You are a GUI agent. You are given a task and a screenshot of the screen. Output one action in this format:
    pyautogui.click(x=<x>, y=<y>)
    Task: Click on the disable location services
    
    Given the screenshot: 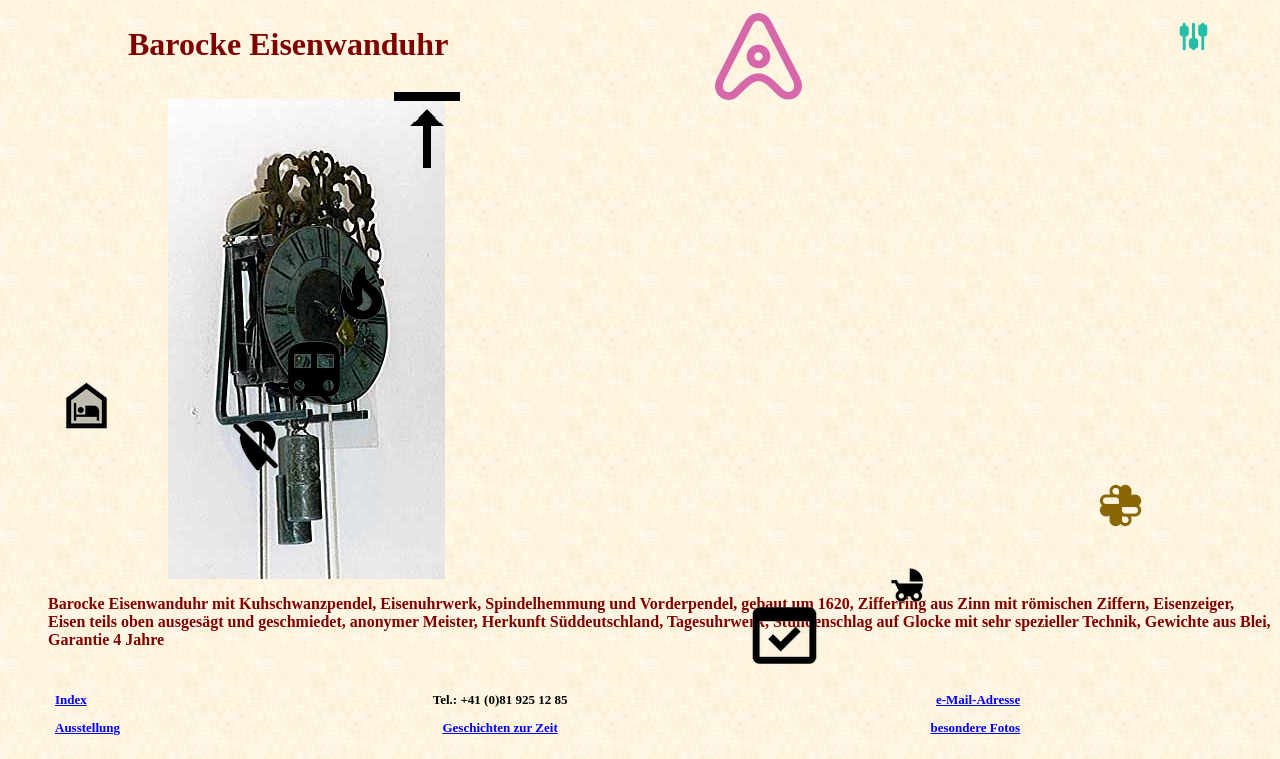 What is the action you would take?
    pyautogui.click(x=258, y=446)
    